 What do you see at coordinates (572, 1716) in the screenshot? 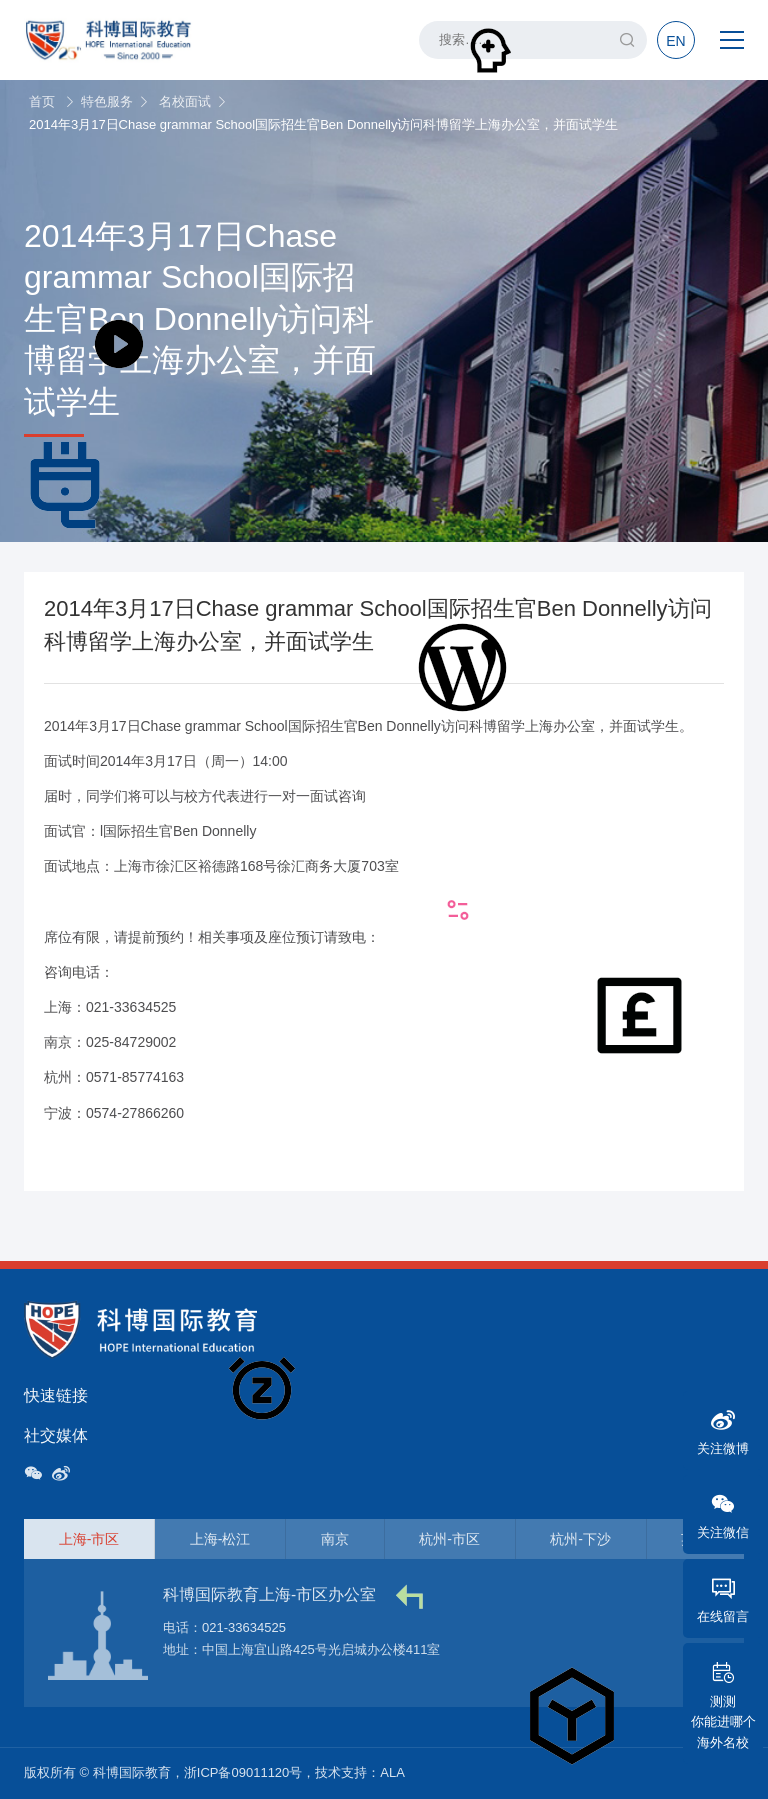
I see `view instance details` at bounding box center [572, 1716].